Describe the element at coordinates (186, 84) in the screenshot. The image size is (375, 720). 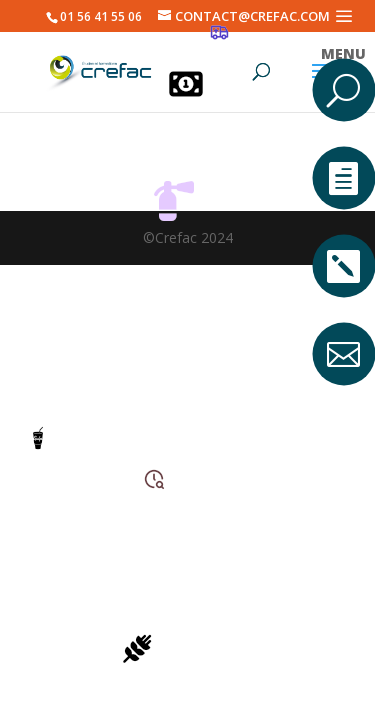
I see `view payment or billing details` at that location.